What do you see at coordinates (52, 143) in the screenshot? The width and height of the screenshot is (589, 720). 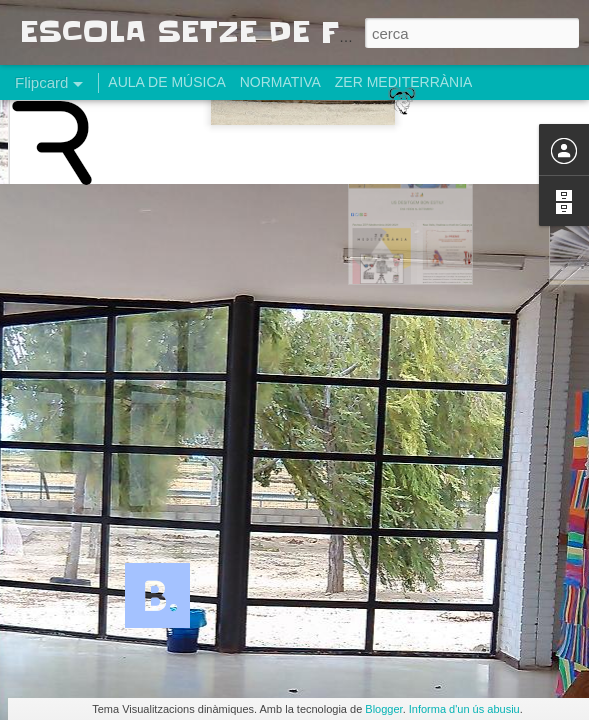 I see `rive animation platform logo` at bounding box center [52, 143].